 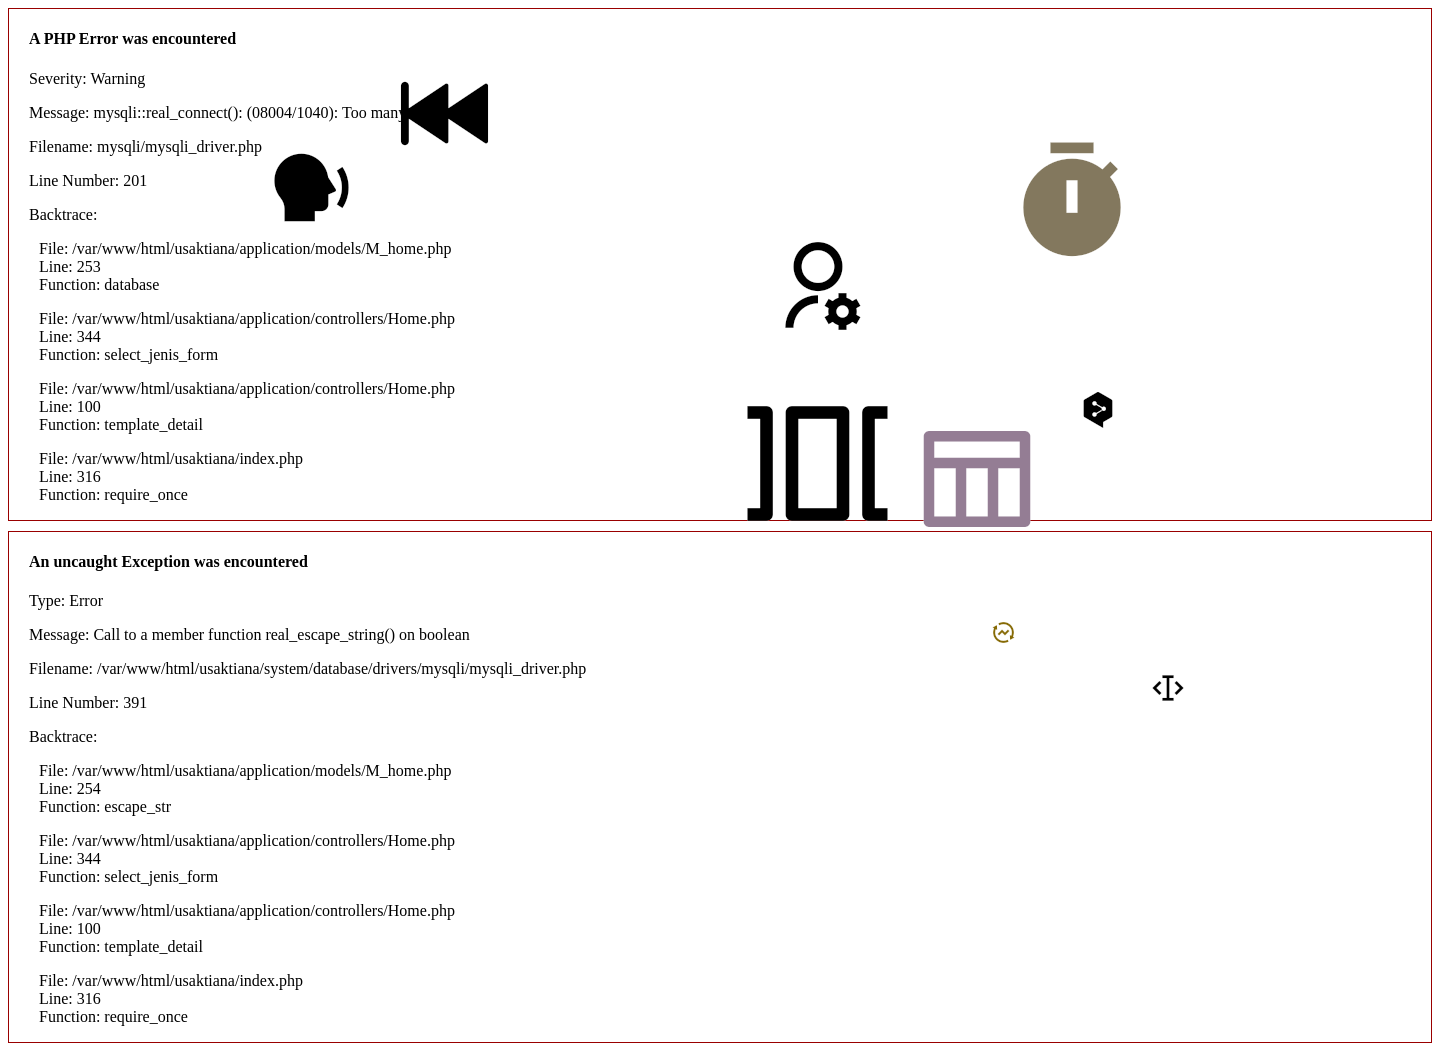 What do you see at coordinates (1098, 410) in the screenshot?
I see `open DeepL translator` at bounding box center [1098, 410].